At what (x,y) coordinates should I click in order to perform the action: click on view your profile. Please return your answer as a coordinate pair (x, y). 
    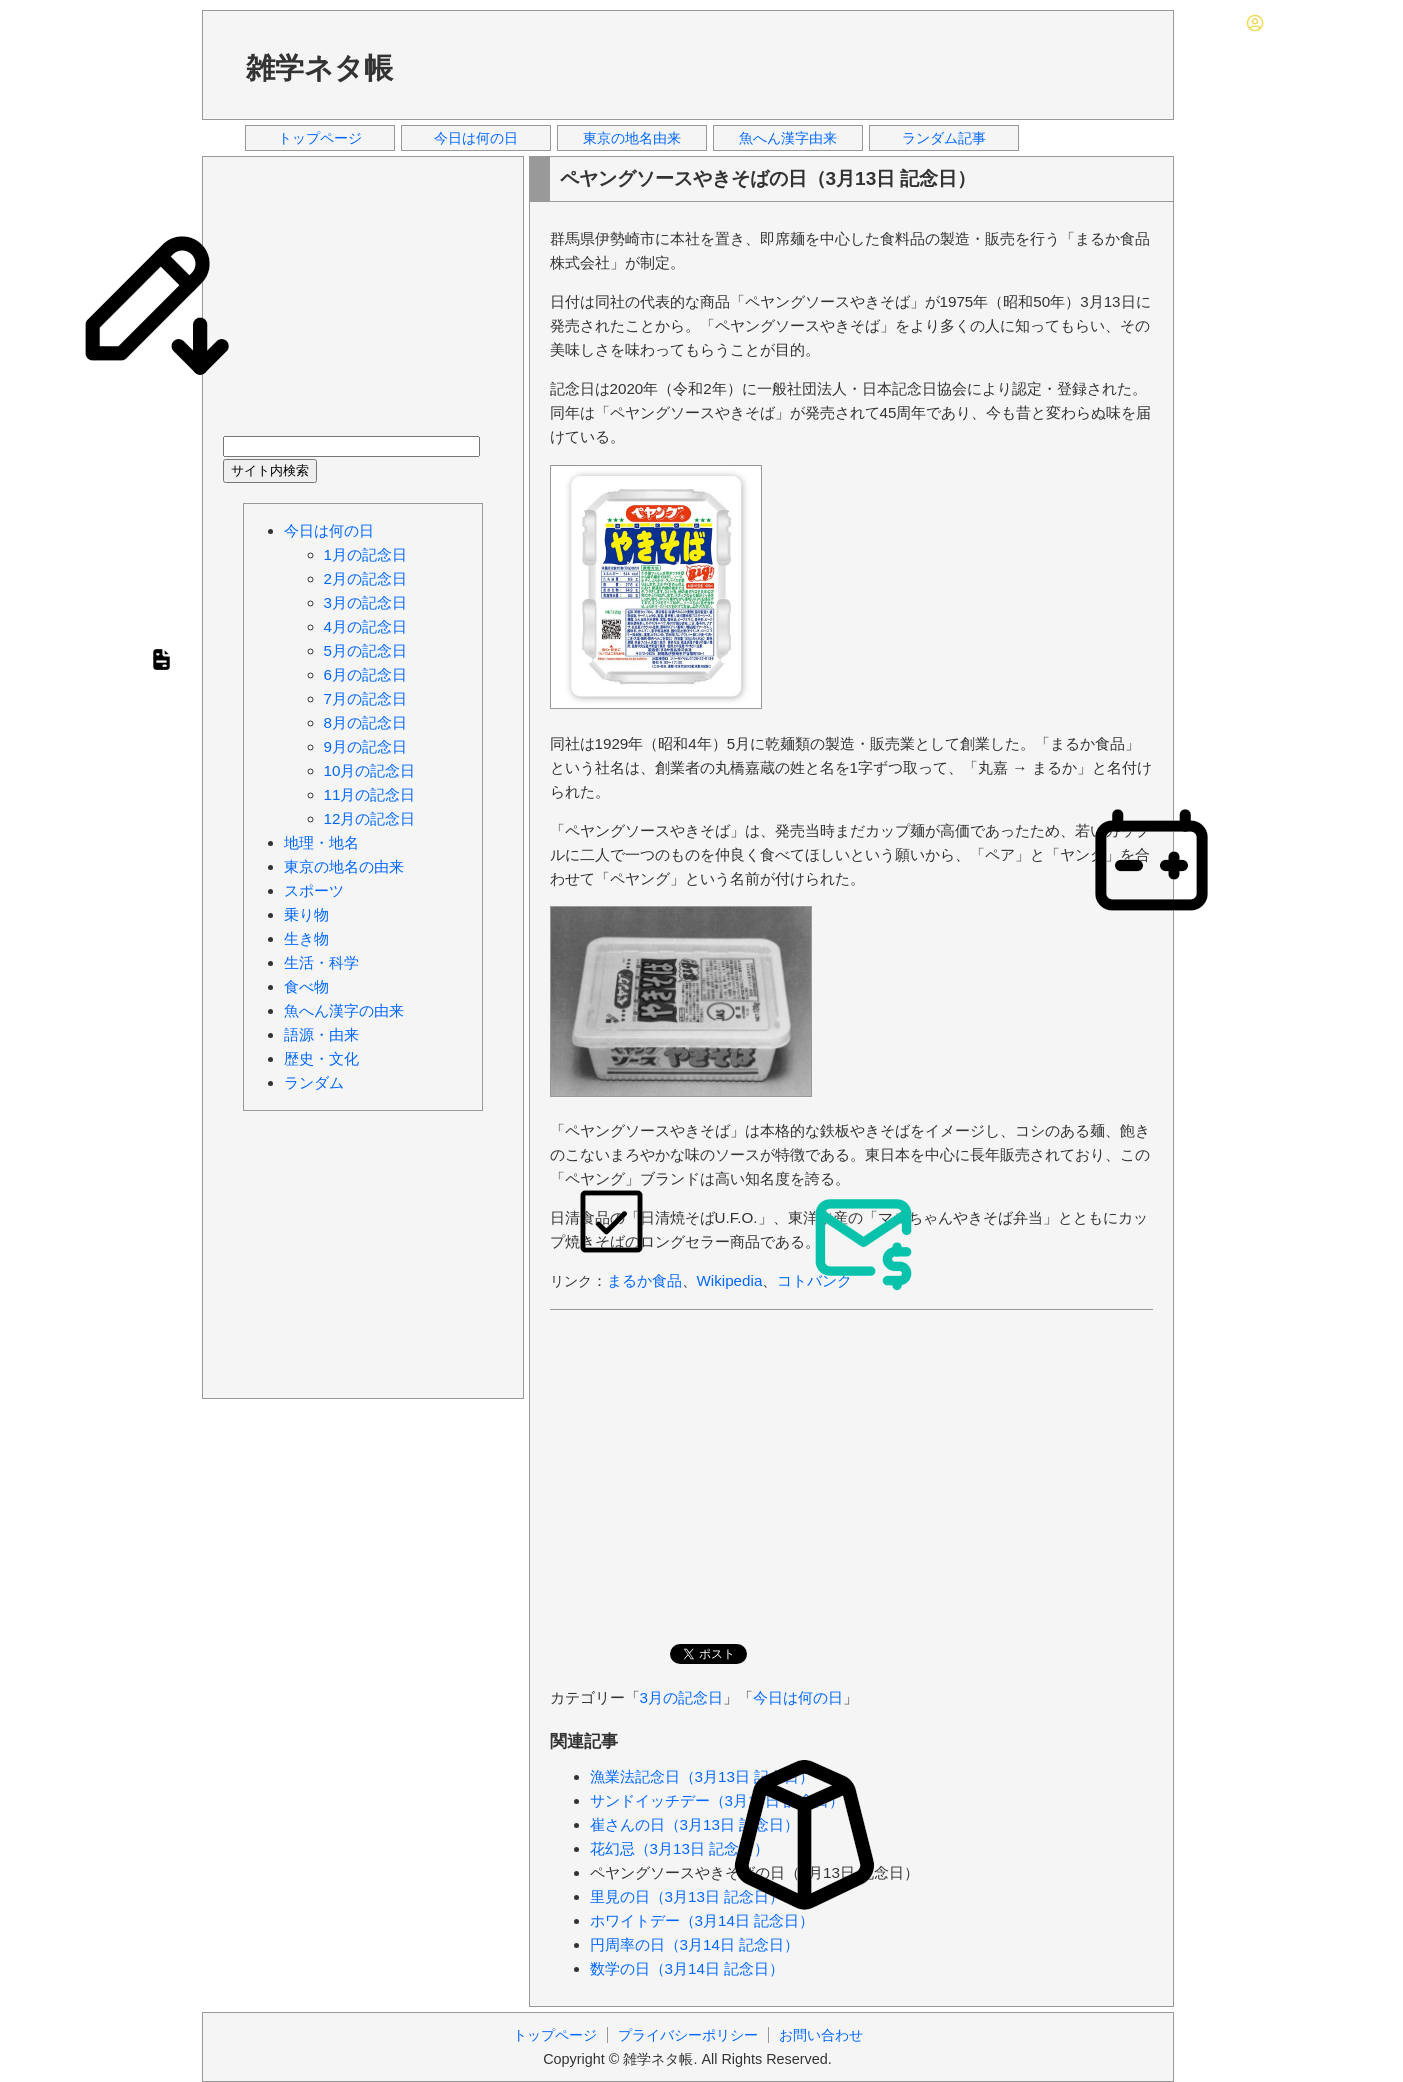
    Looking at the image, I should click on (1255, 23).